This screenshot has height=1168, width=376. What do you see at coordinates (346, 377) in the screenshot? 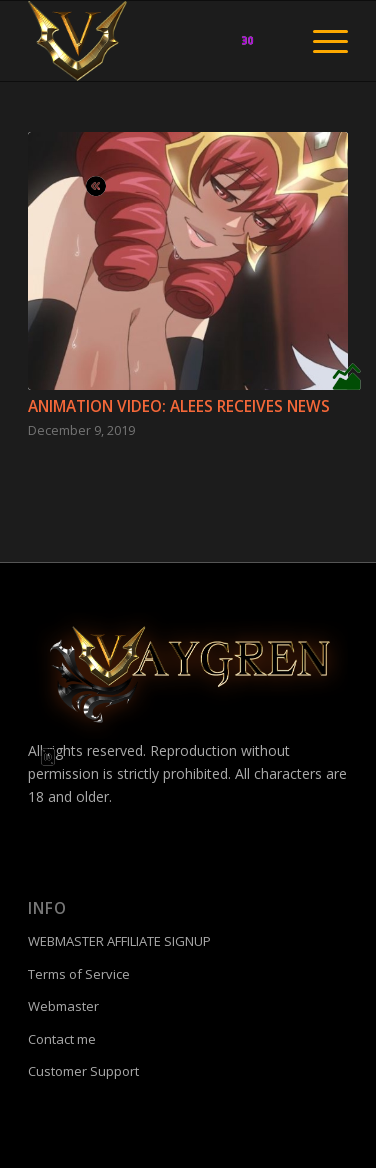
I see `view area chart with trend line` at bounding box center [346, 377].